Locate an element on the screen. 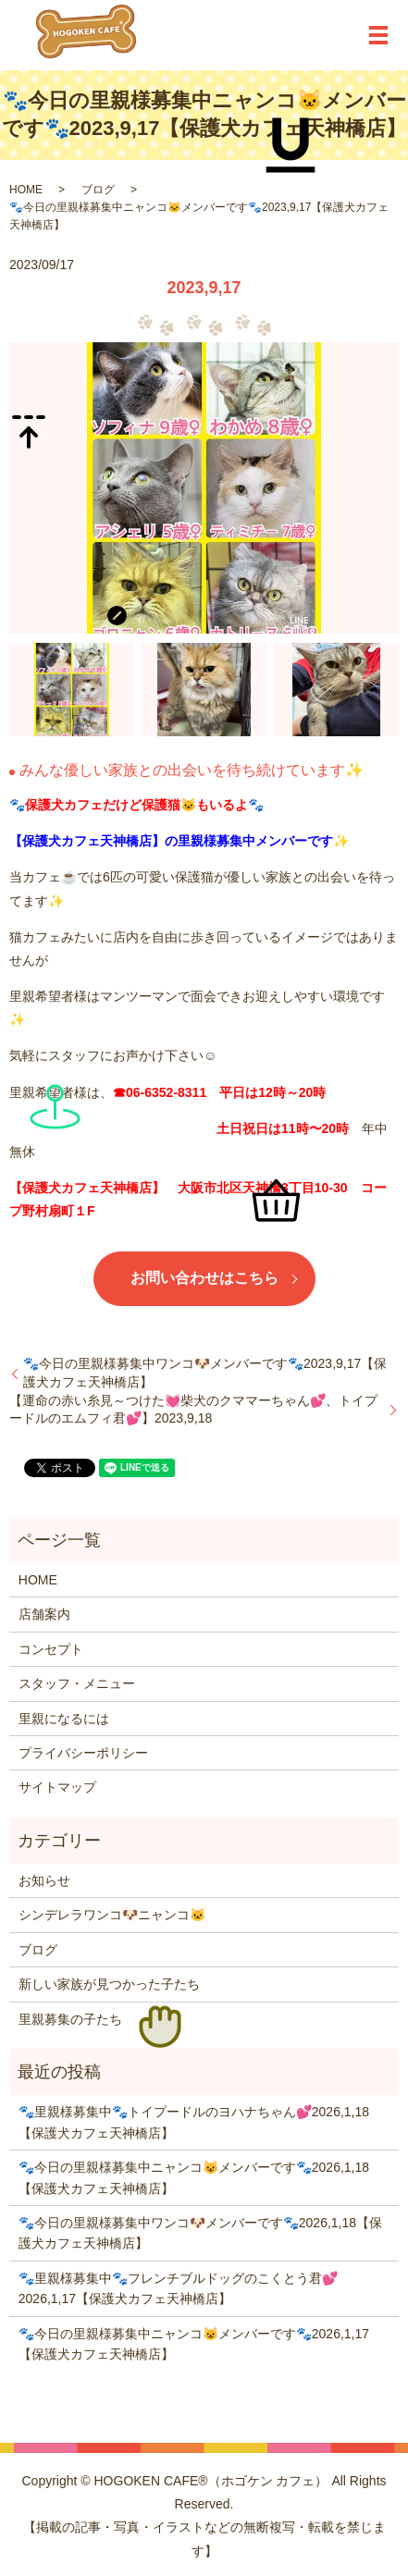 This screenshot has height=2576, width=408. view shopping basket is located at coordinates (276, 1202).